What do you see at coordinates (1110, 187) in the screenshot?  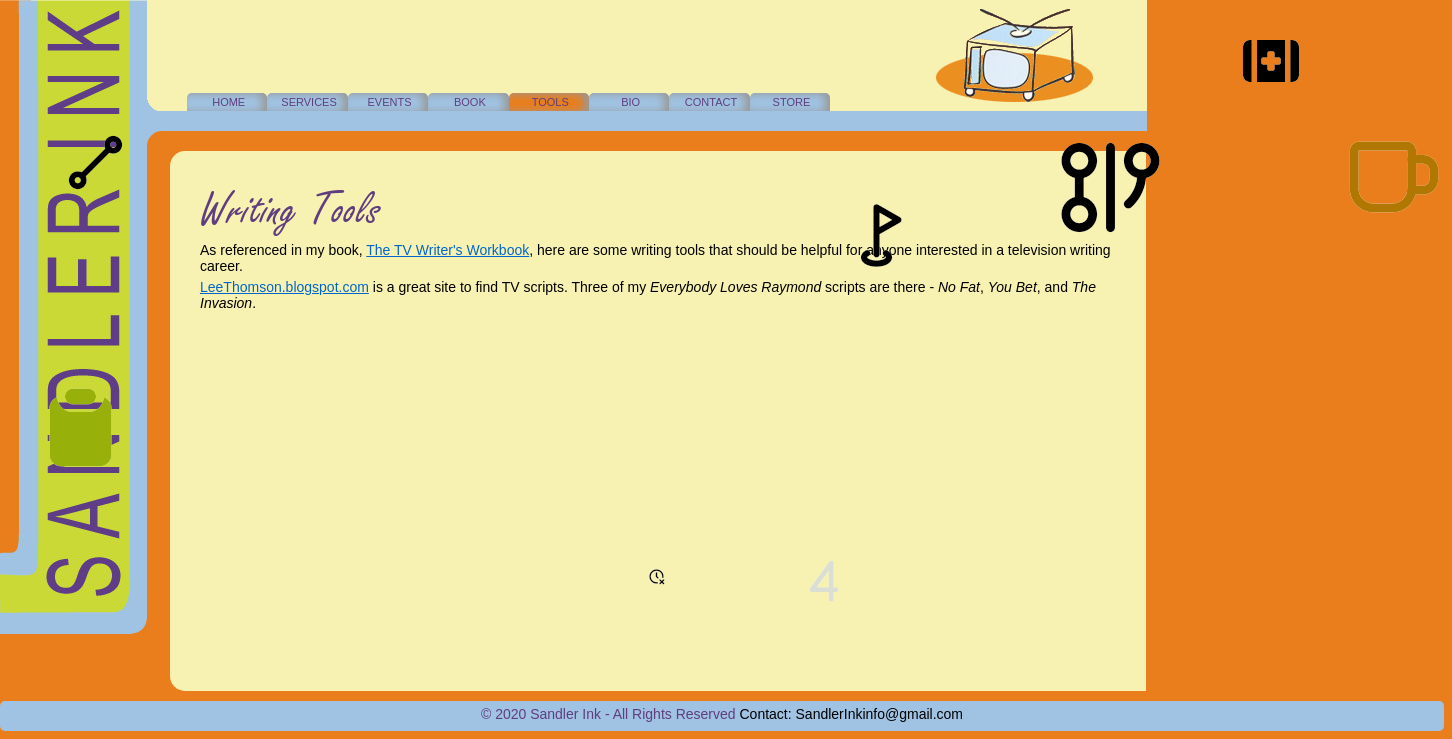 I see `view repository commit history` at bounding box center [1110, 187].